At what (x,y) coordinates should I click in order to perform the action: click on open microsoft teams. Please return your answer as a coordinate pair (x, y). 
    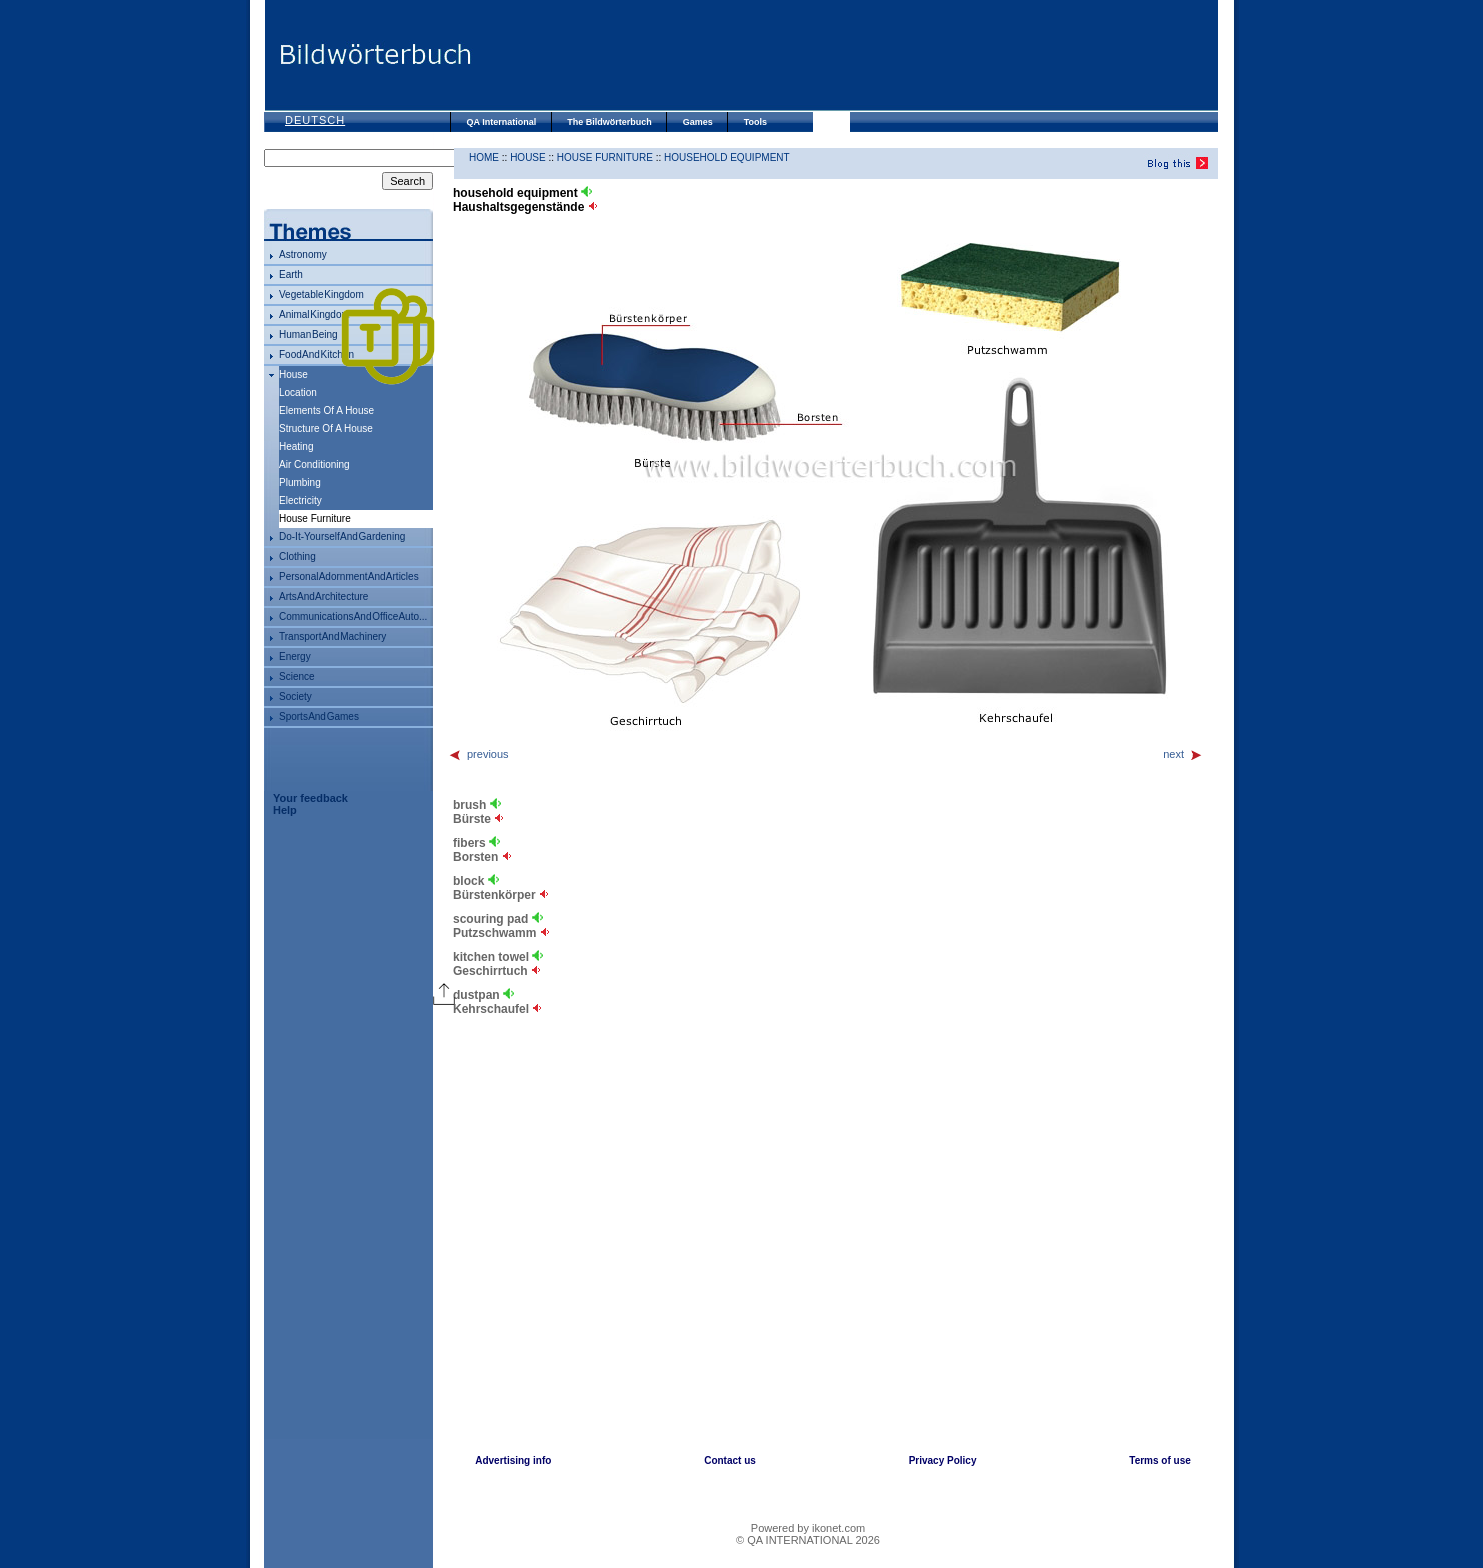
    Looking at the image, I should click on (388, 338).